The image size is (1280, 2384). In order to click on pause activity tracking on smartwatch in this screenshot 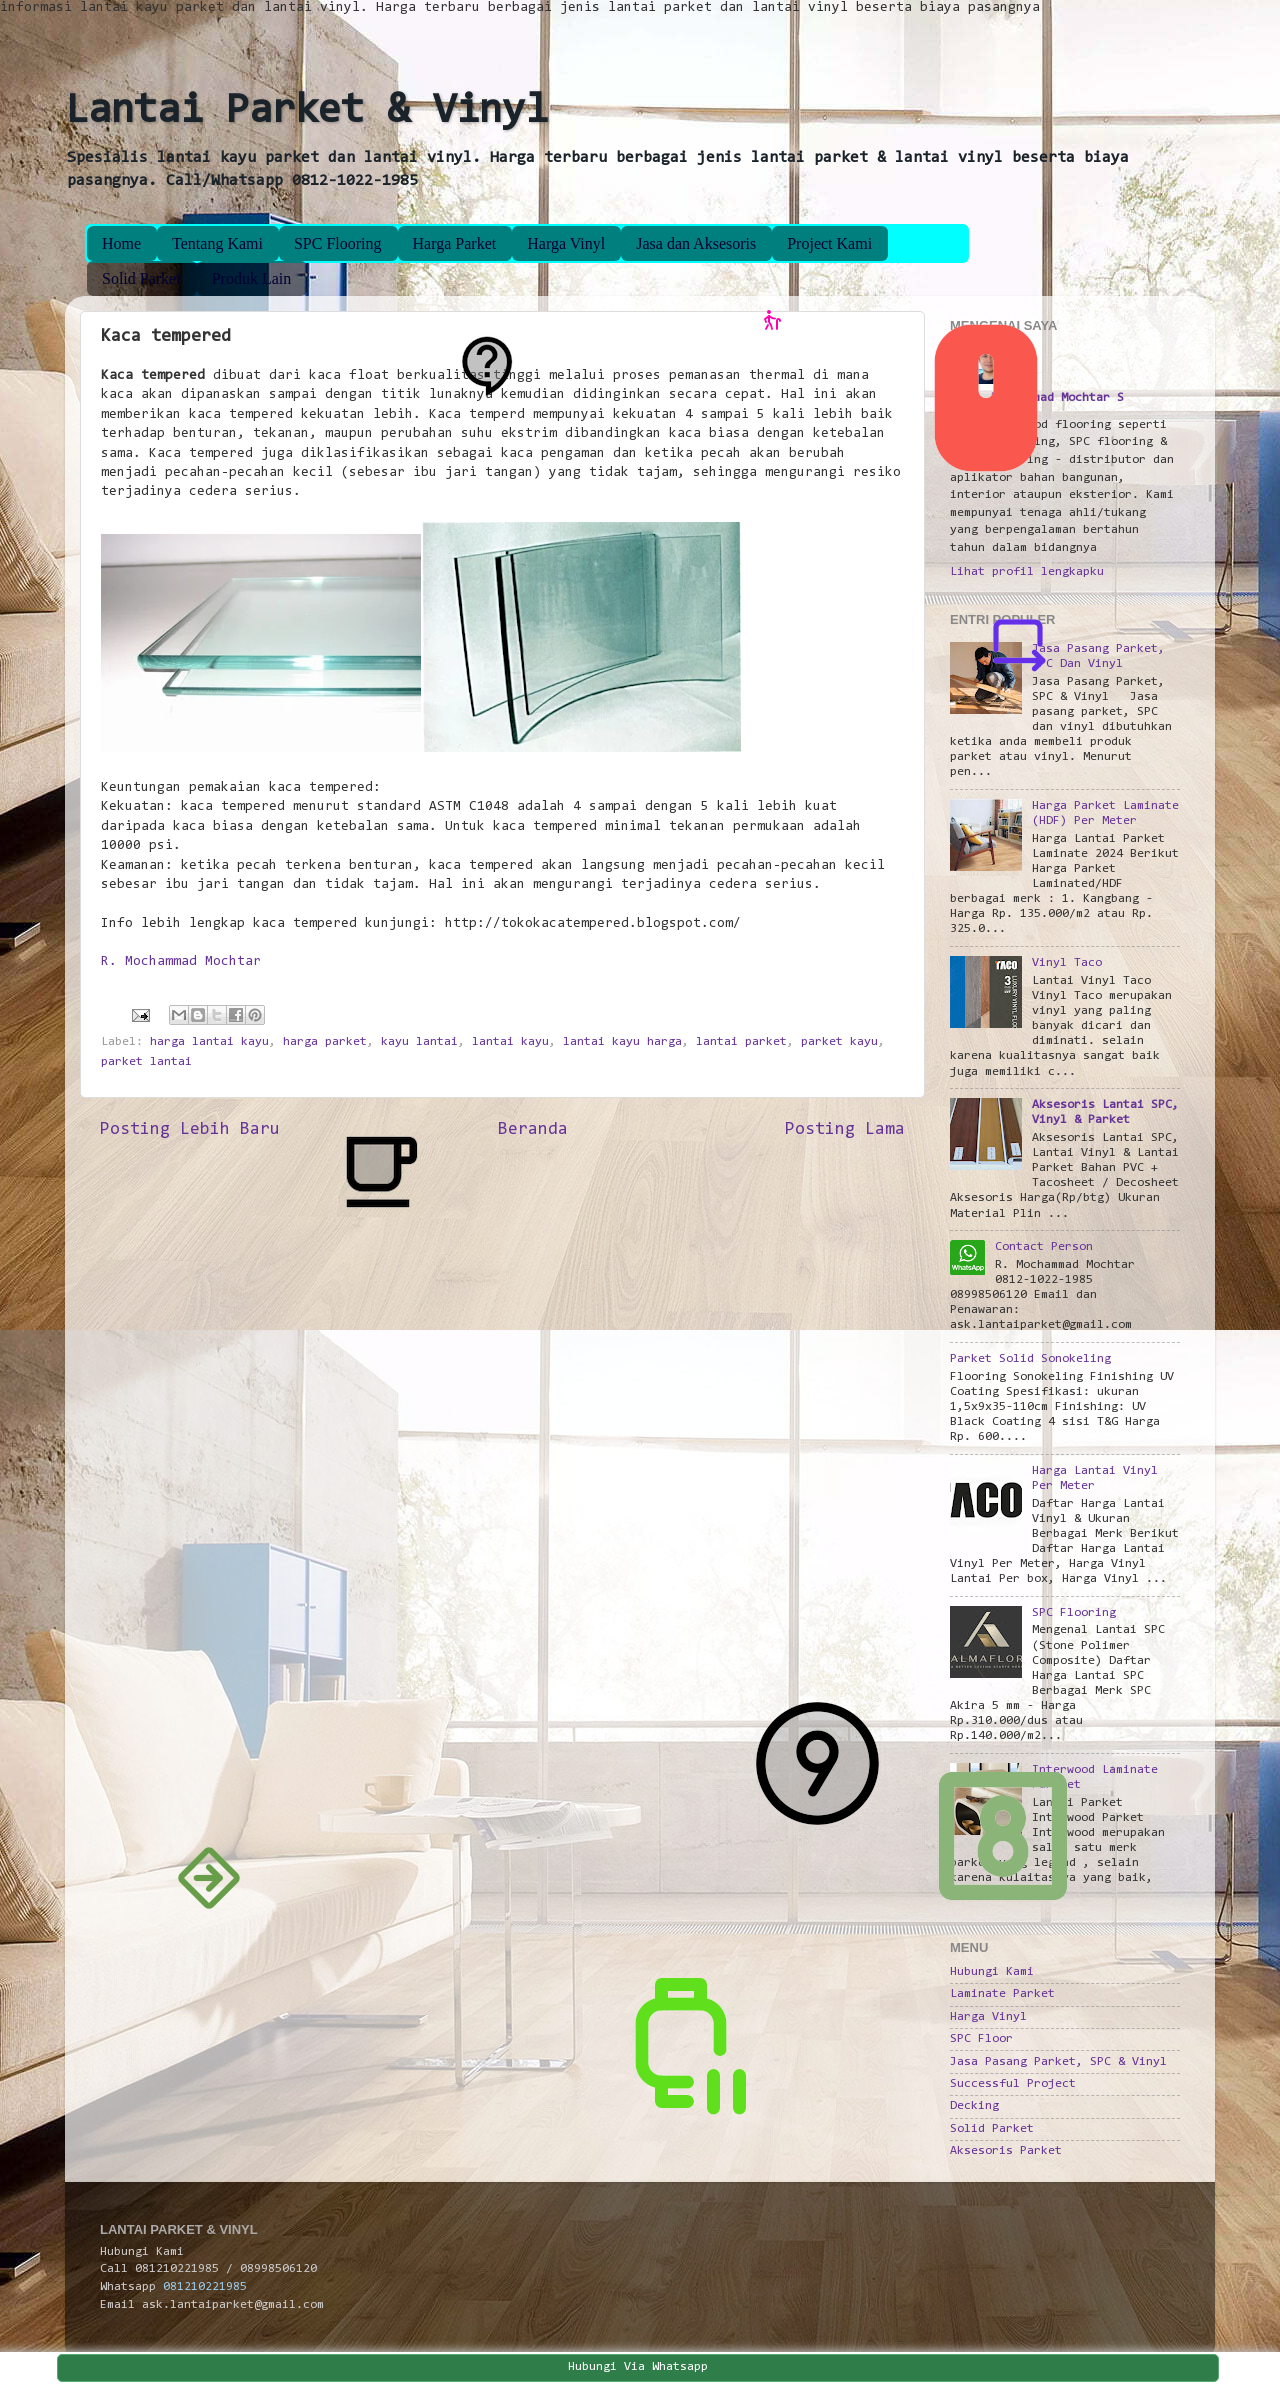, I will do `click(681, 2043)`.